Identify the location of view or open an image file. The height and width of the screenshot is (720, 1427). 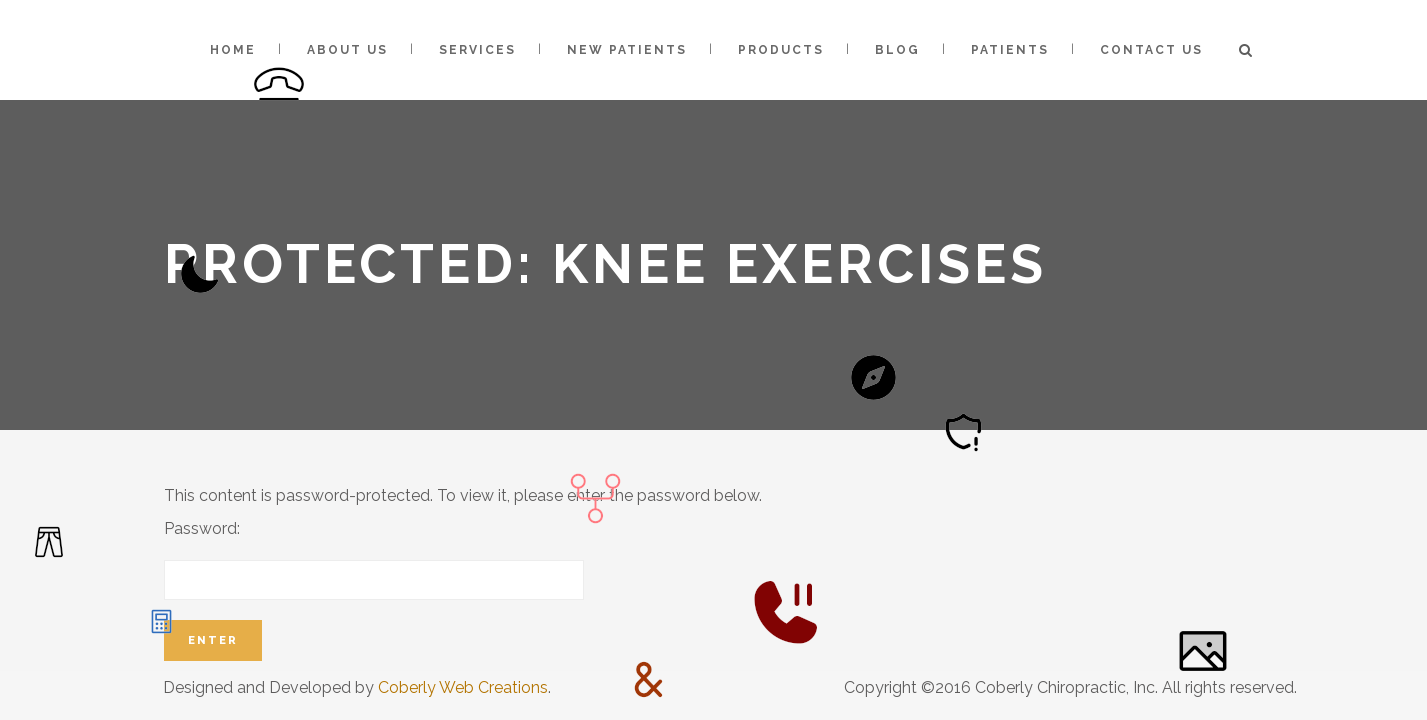
(1203, 651).